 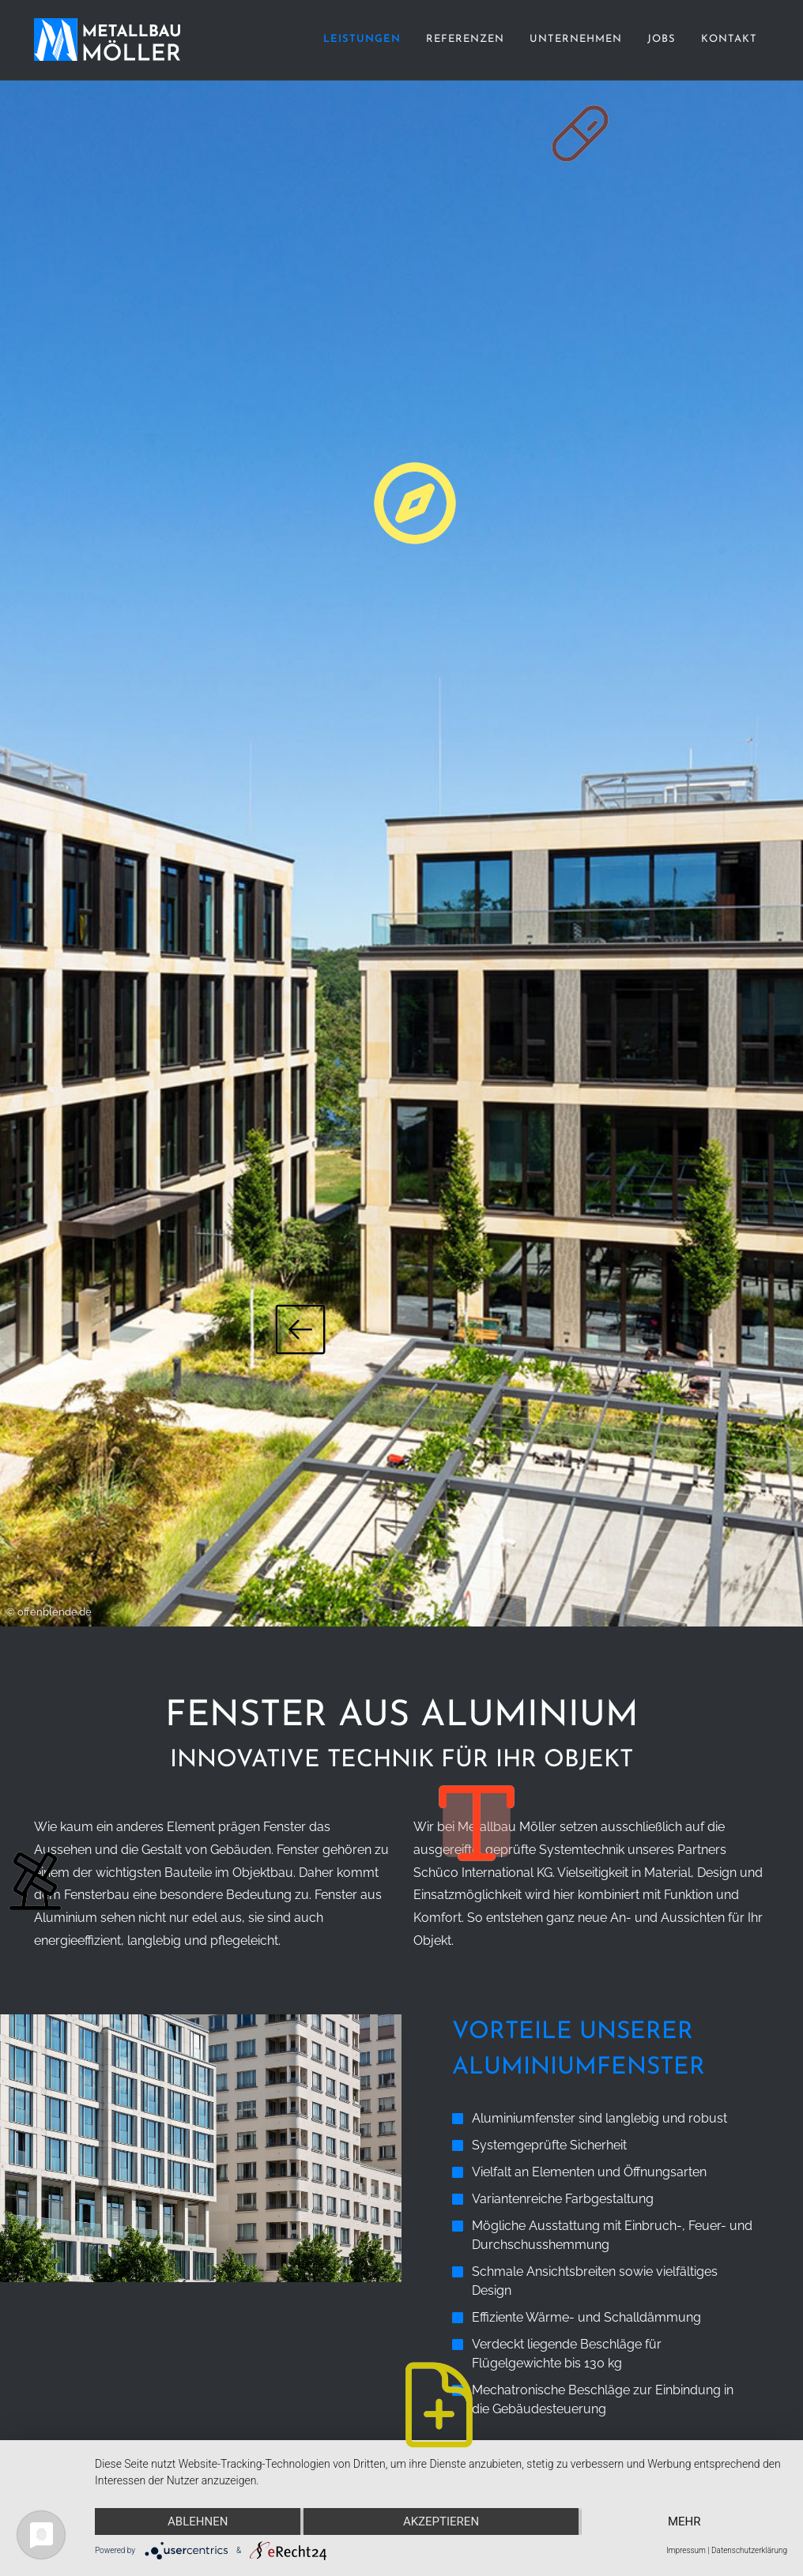 I want to click on format text or change font style, so click(x=477, y=1823).